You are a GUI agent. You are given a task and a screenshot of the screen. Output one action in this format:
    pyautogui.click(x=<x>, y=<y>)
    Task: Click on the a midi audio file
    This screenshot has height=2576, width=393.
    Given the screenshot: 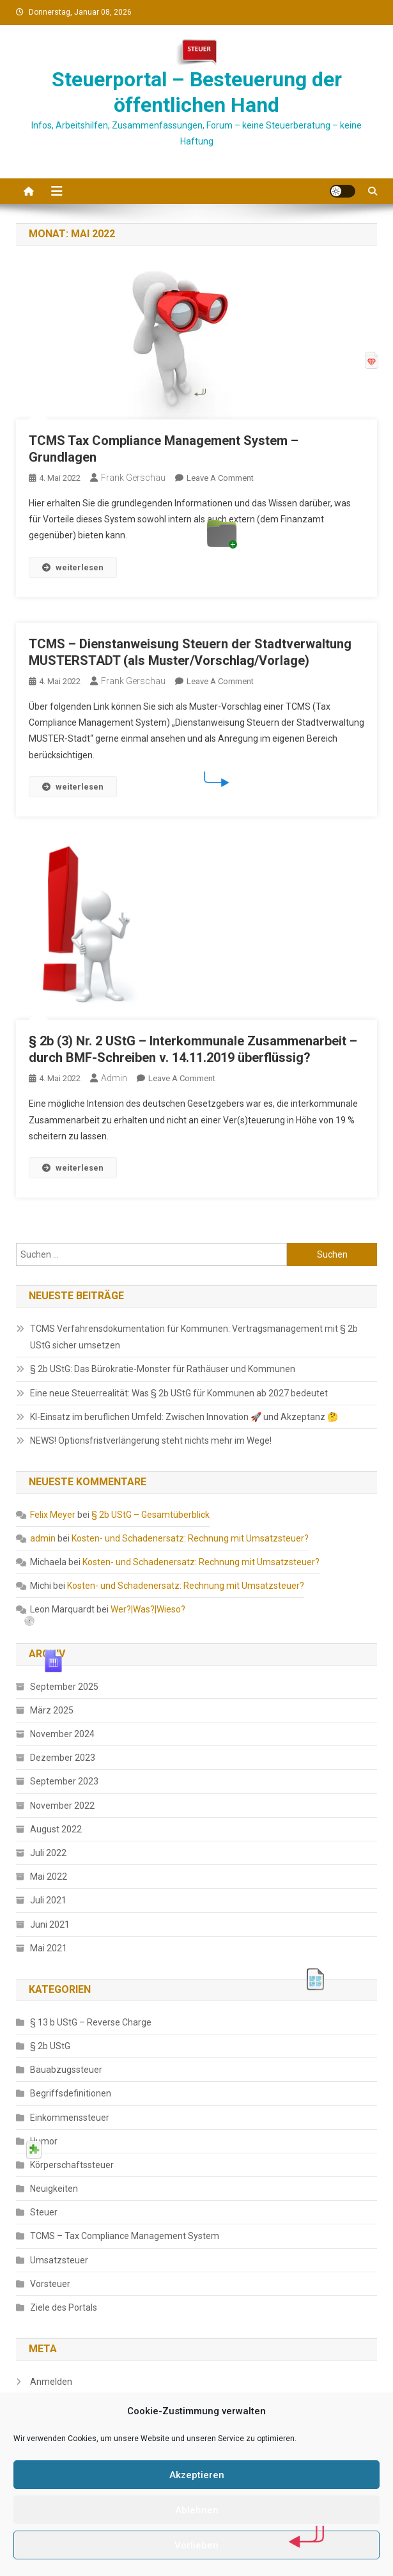 What is the action you would take?
    pyautogui.click(x=53, y=1661)
    